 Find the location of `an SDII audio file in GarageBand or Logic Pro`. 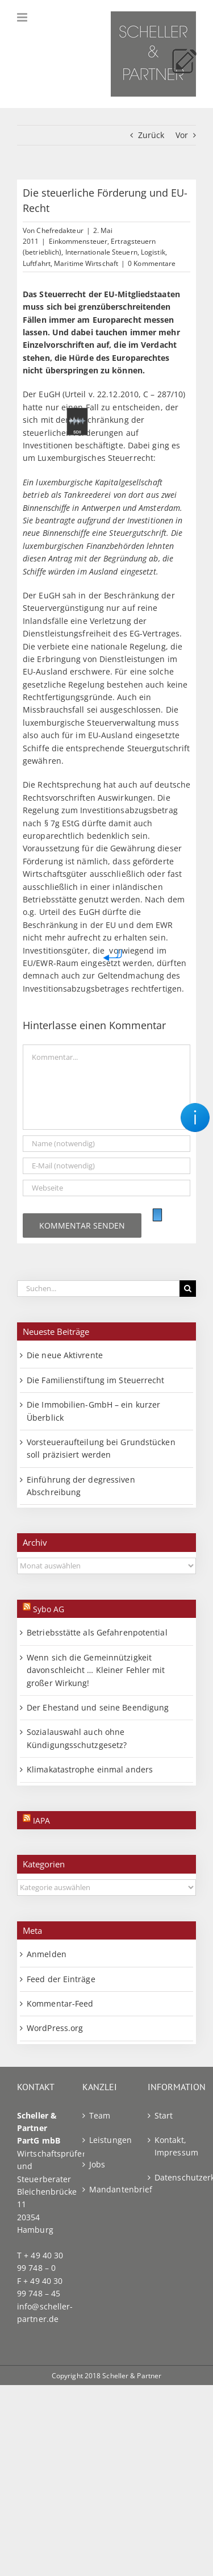

an SDII audio file in GarageBand or Logic Pro is located at coordinates (77, 422).